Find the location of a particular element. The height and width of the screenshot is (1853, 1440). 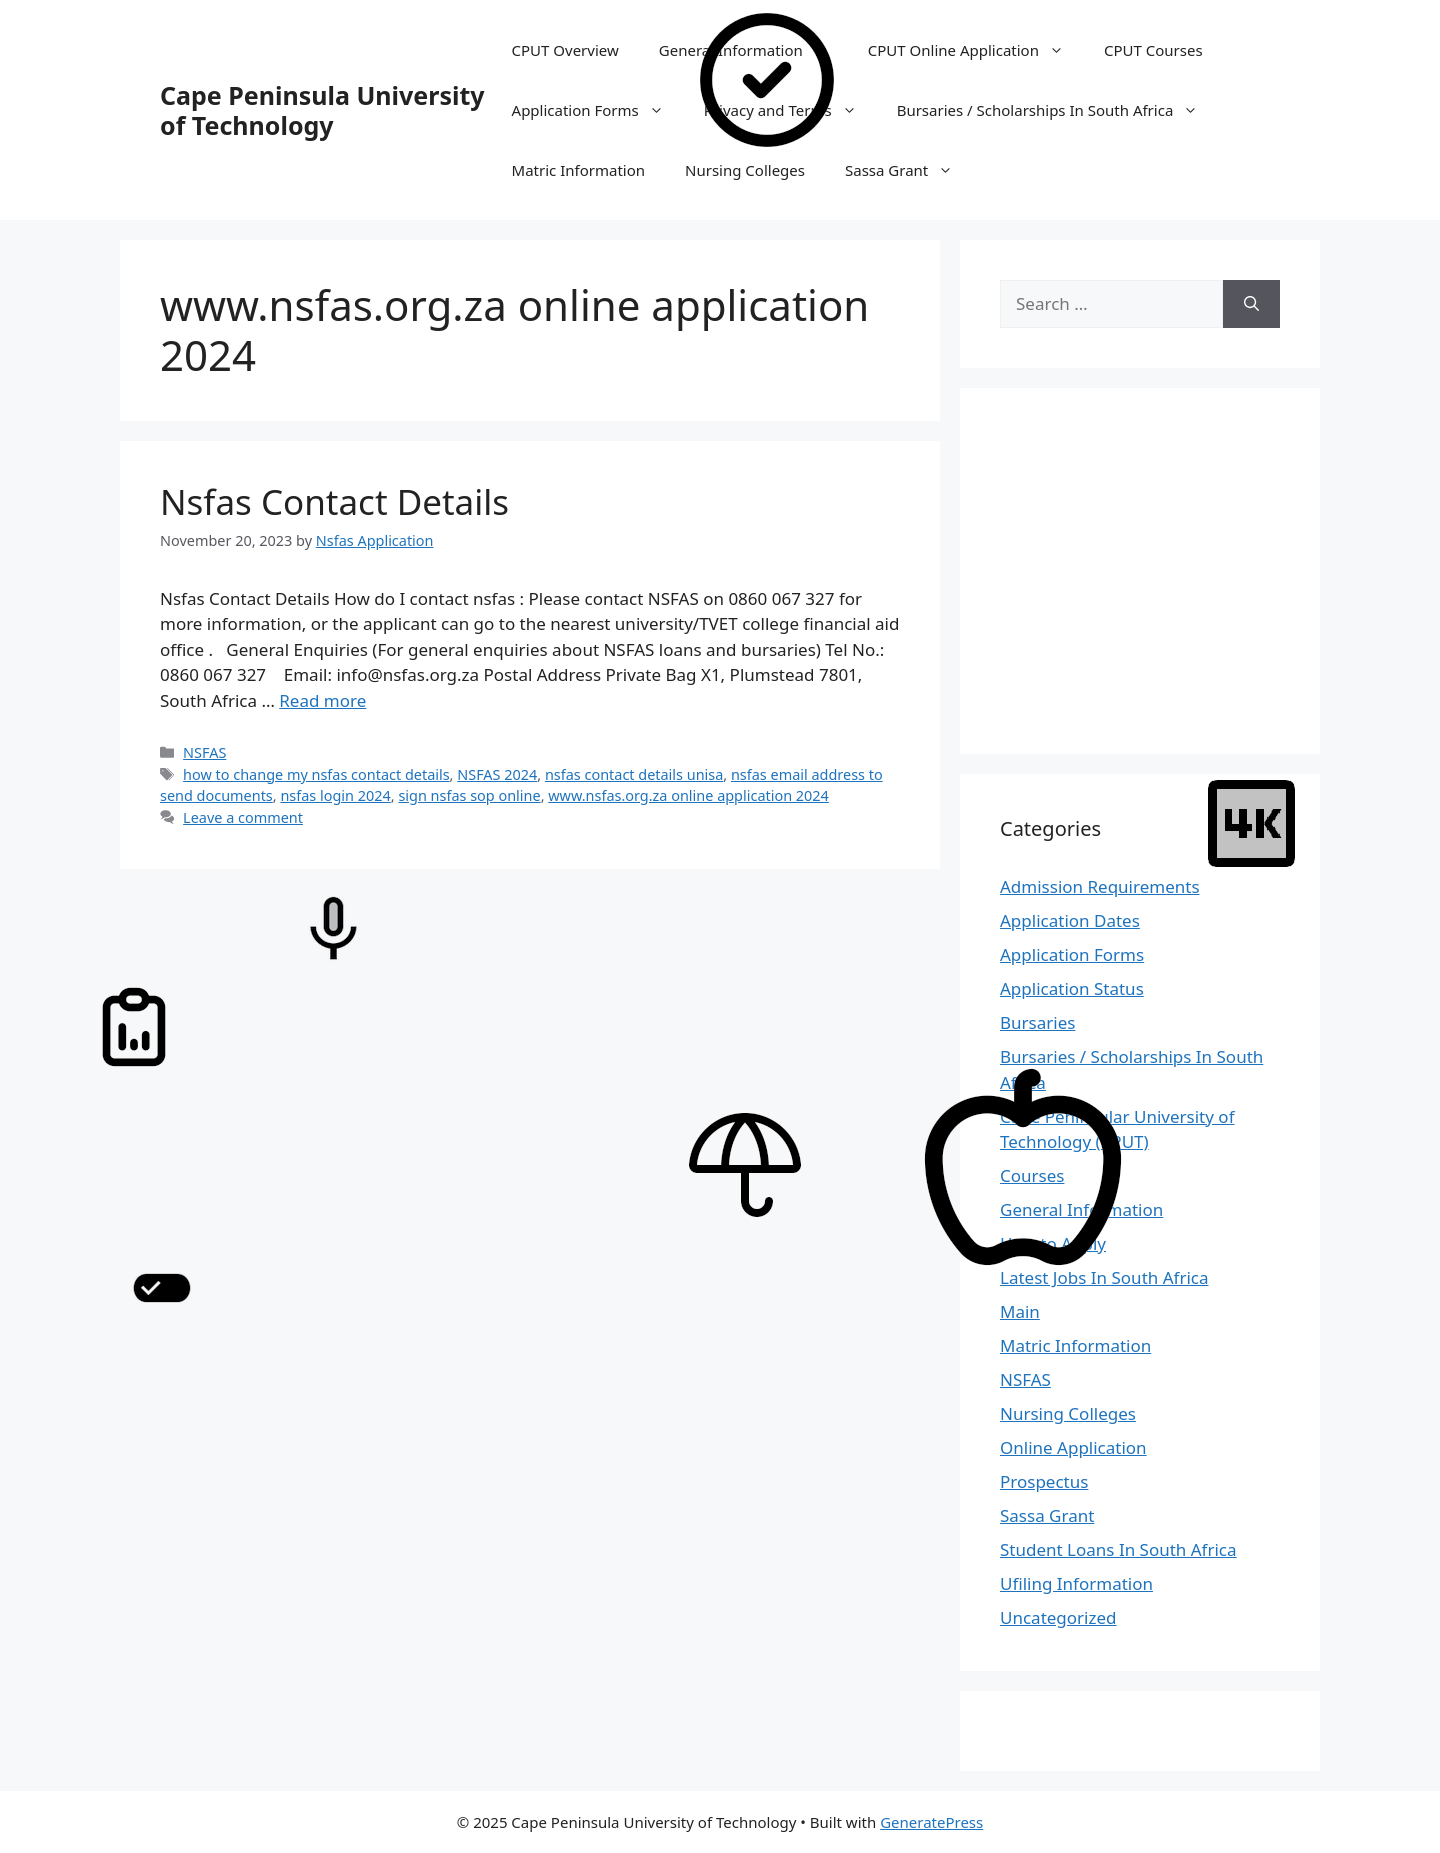

access health or nutrition tracking is located at coordinates (1023, 1167).